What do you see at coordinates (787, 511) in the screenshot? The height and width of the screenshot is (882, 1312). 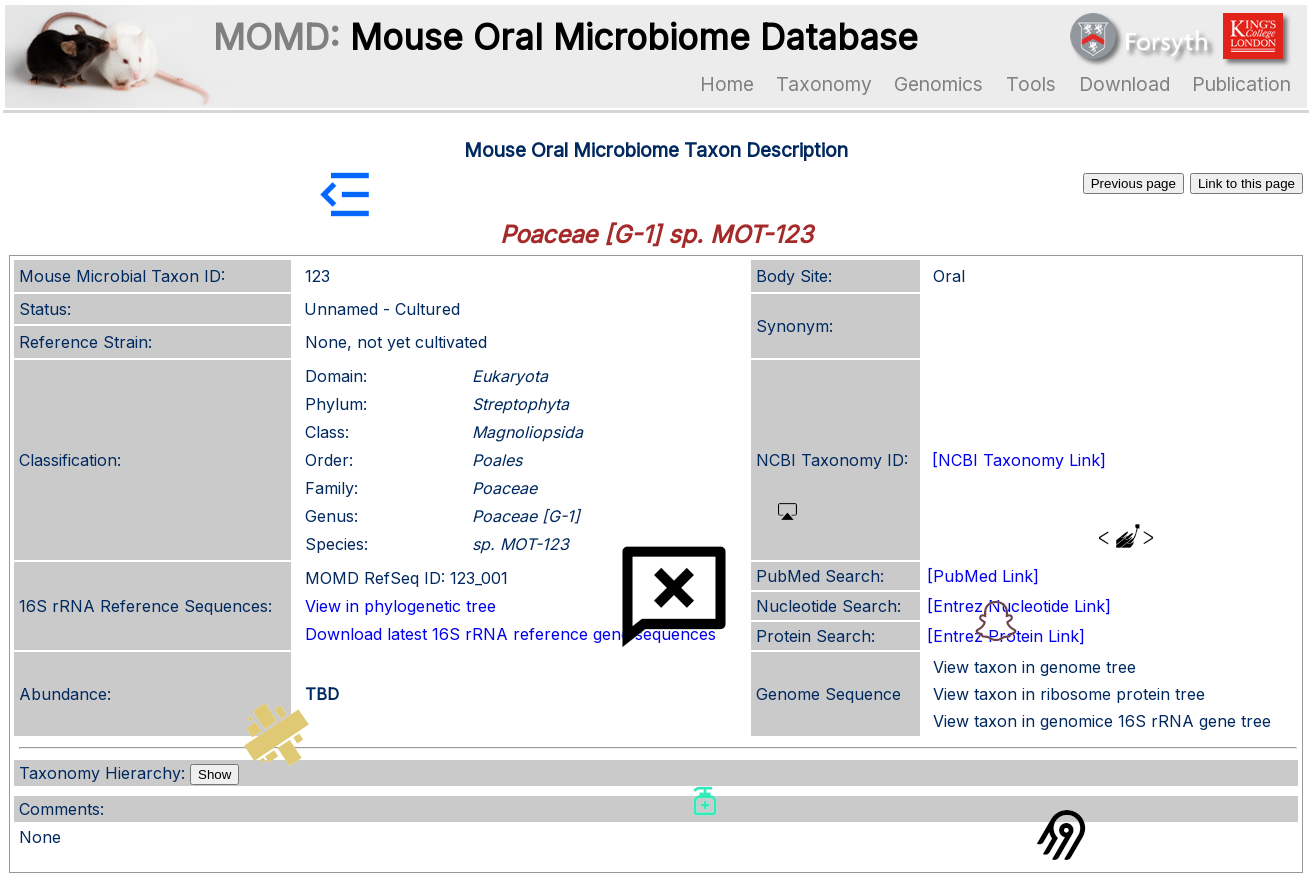 I see `stream video content to an Apple TV or compatible device` at bounding box center [787, 511].